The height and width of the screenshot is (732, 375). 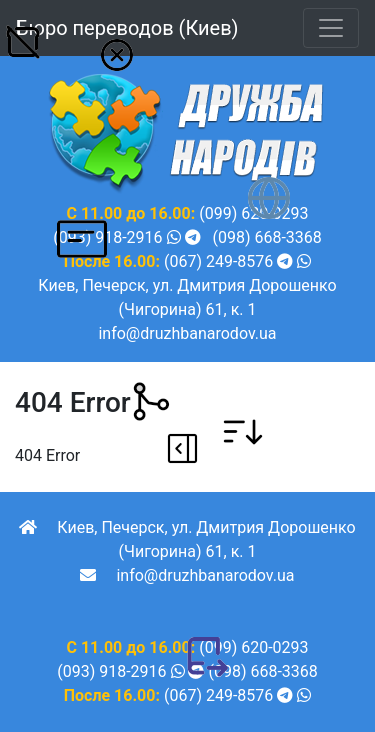 I want to click on pull changes from a remote repository, so click(x=206, y=658).